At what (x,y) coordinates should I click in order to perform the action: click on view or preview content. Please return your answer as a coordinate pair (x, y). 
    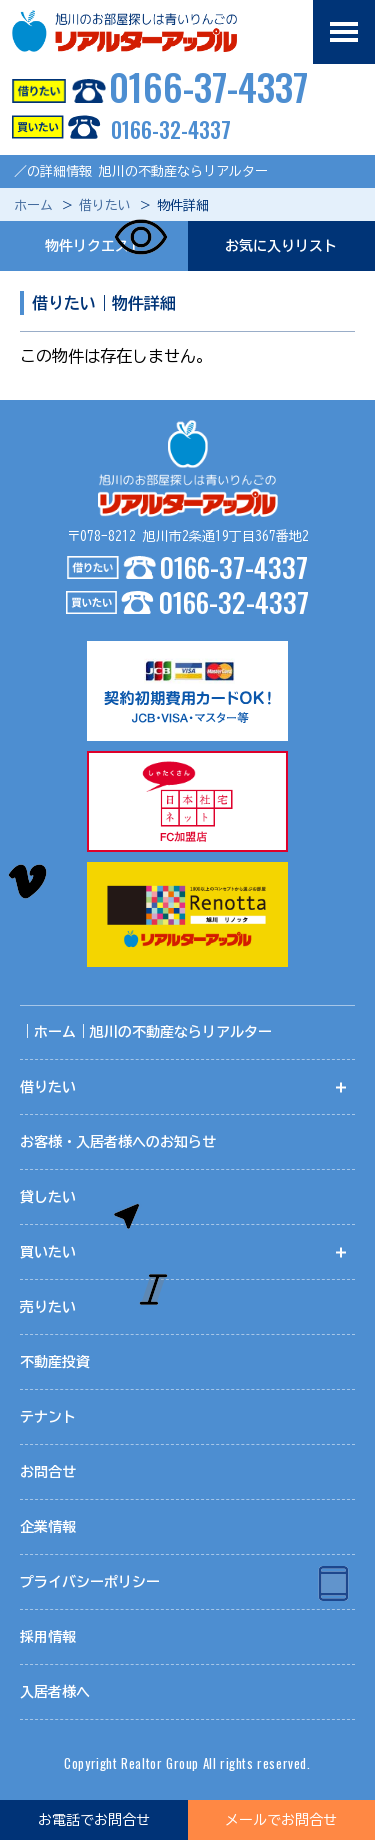
    Looking at the image, I should click on (141, 237).